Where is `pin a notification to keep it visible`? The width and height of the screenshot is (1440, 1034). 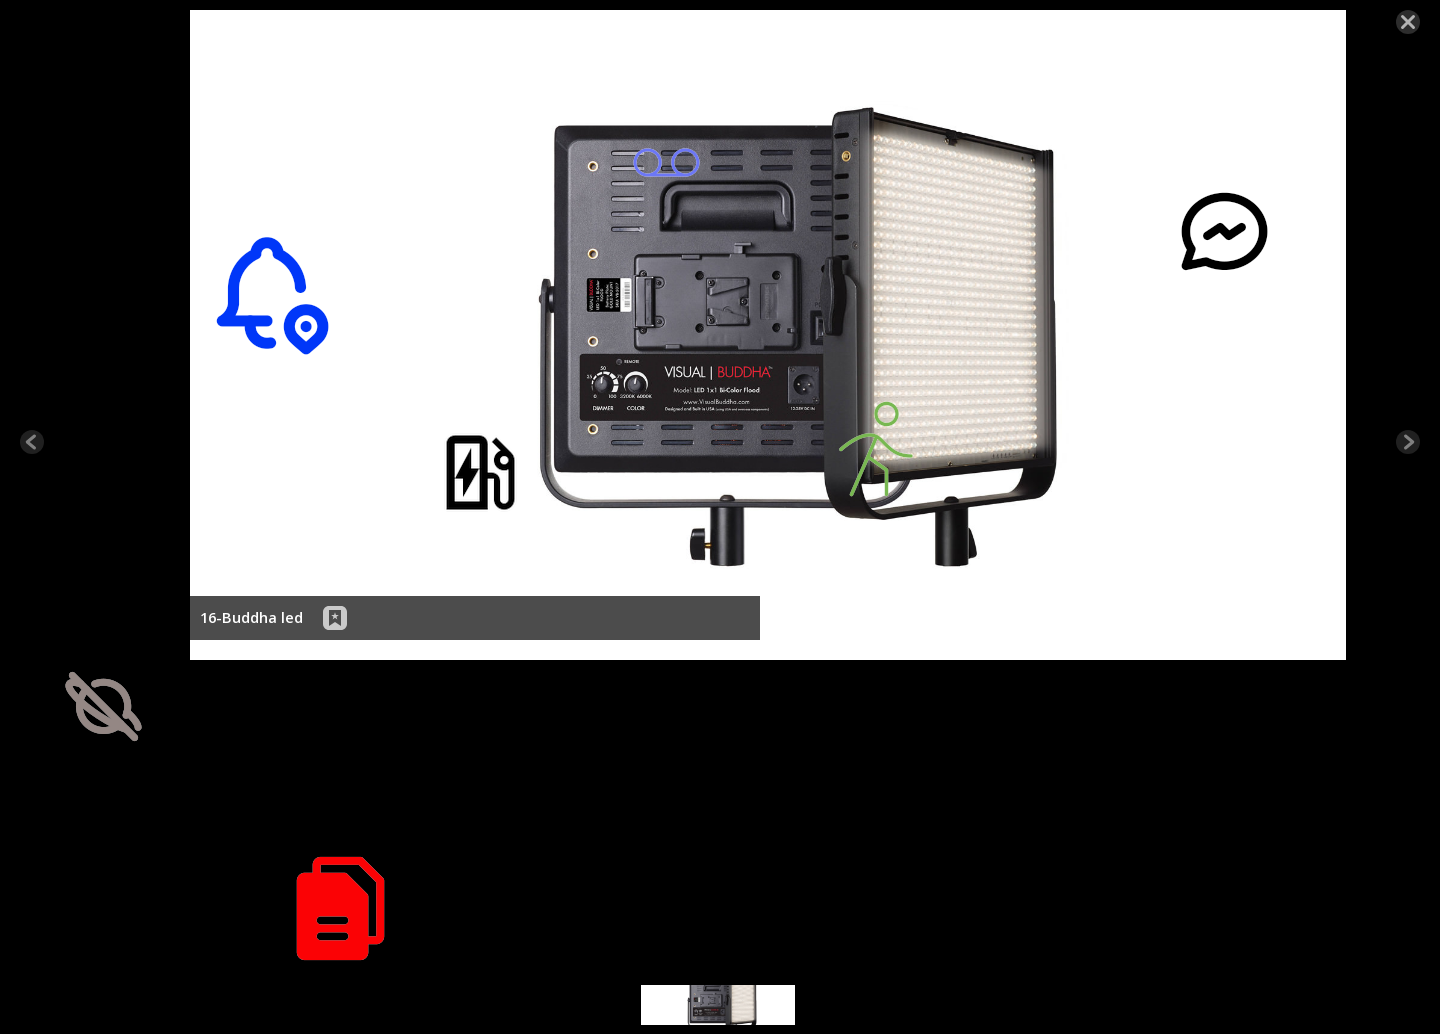 pin a notification to keep it visible is located at coordinates (267, 293).